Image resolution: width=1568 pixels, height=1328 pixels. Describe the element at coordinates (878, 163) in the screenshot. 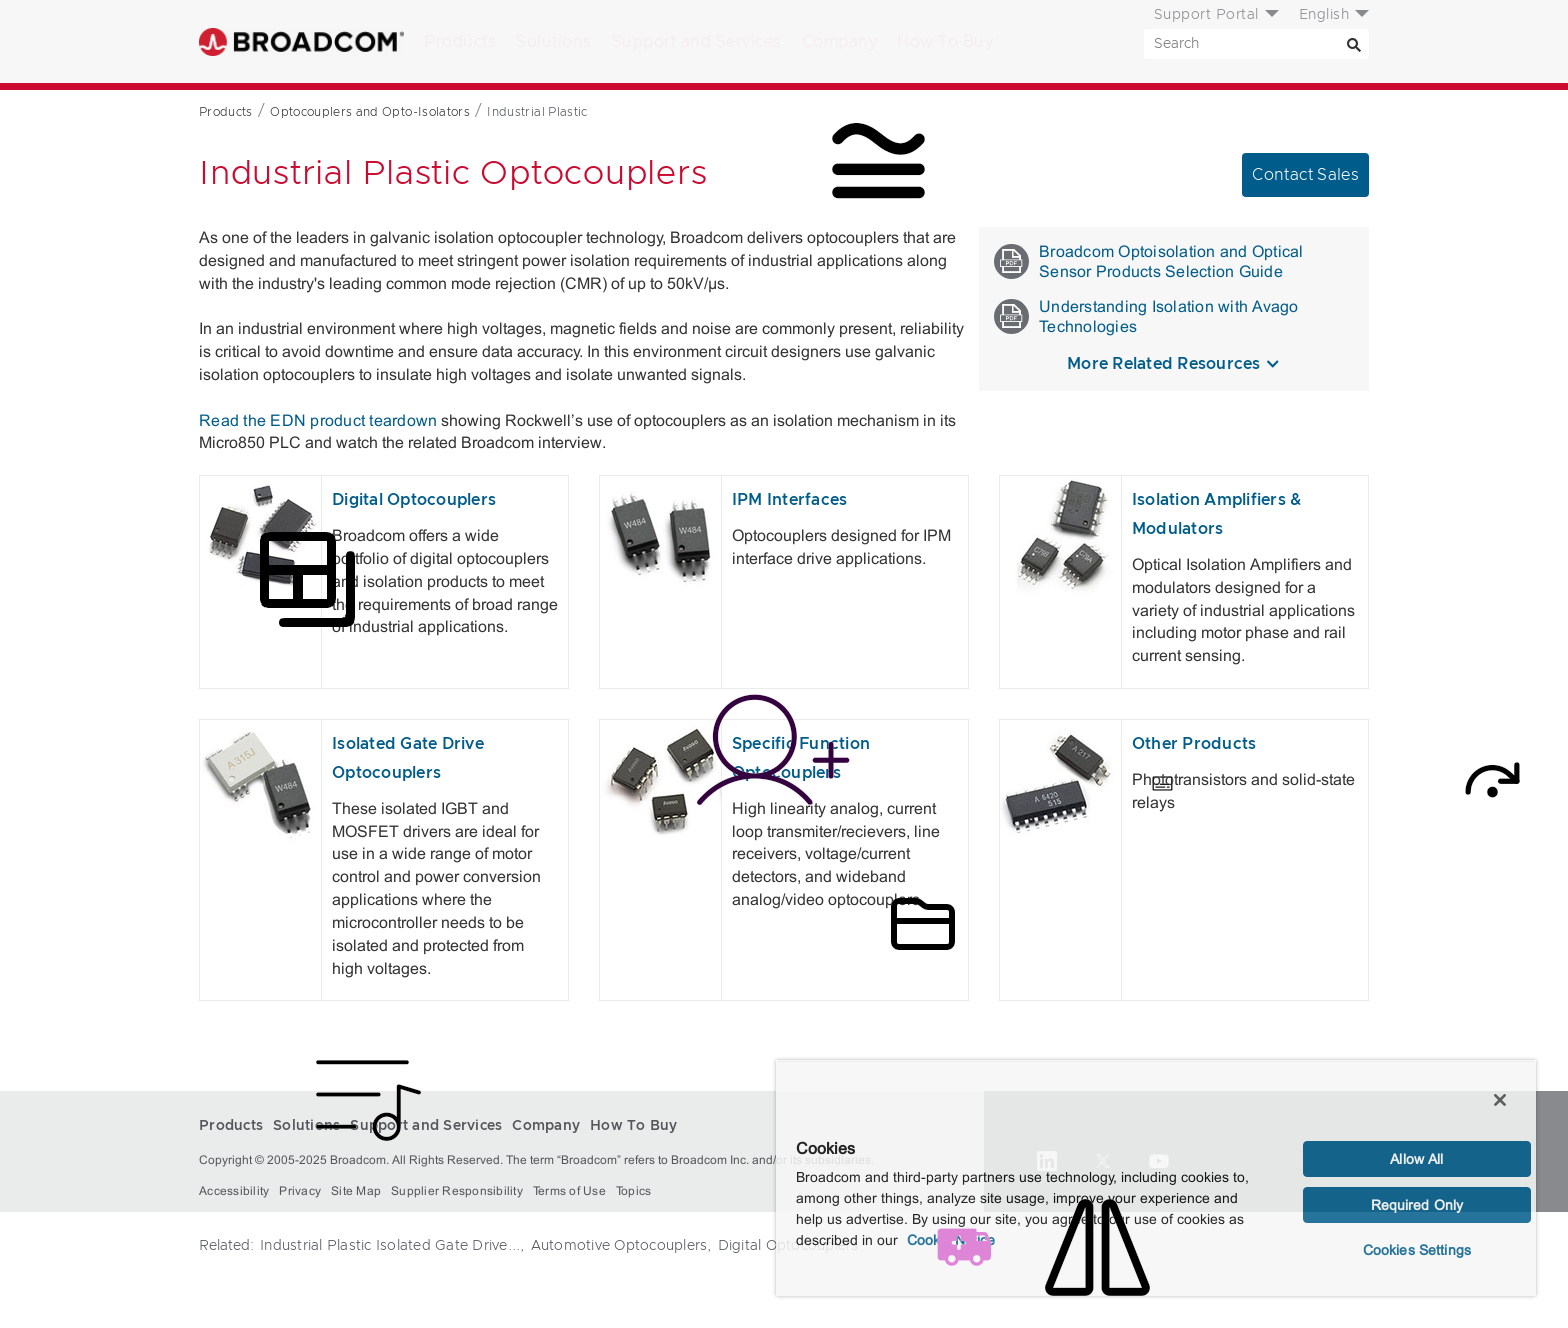

I see `indicates mathematical congruence or equivalence` at that location.